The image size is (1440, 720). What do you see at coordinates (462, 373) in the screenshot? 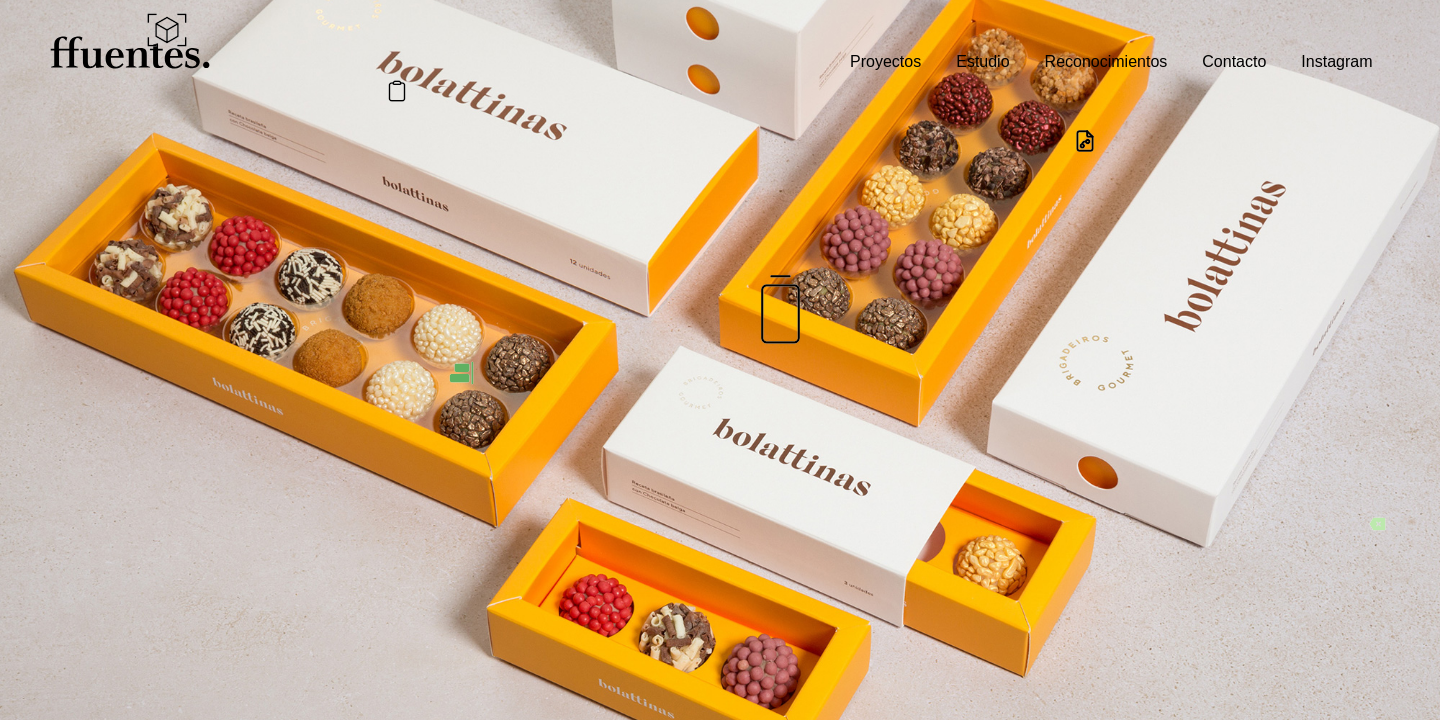
I see `align content to the right` at bounding box center [462, 373].